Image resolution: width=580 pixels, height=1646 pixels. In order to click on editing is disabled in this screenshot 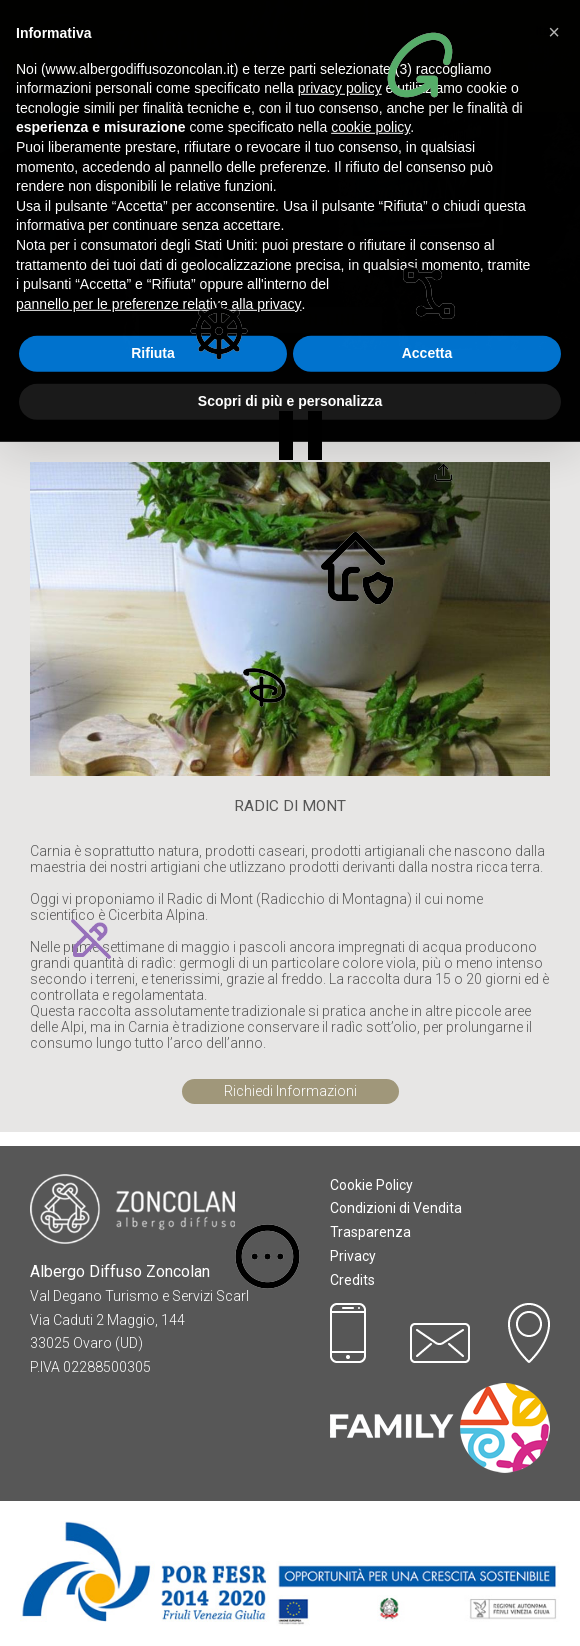, I will do `click(91, 939)`.